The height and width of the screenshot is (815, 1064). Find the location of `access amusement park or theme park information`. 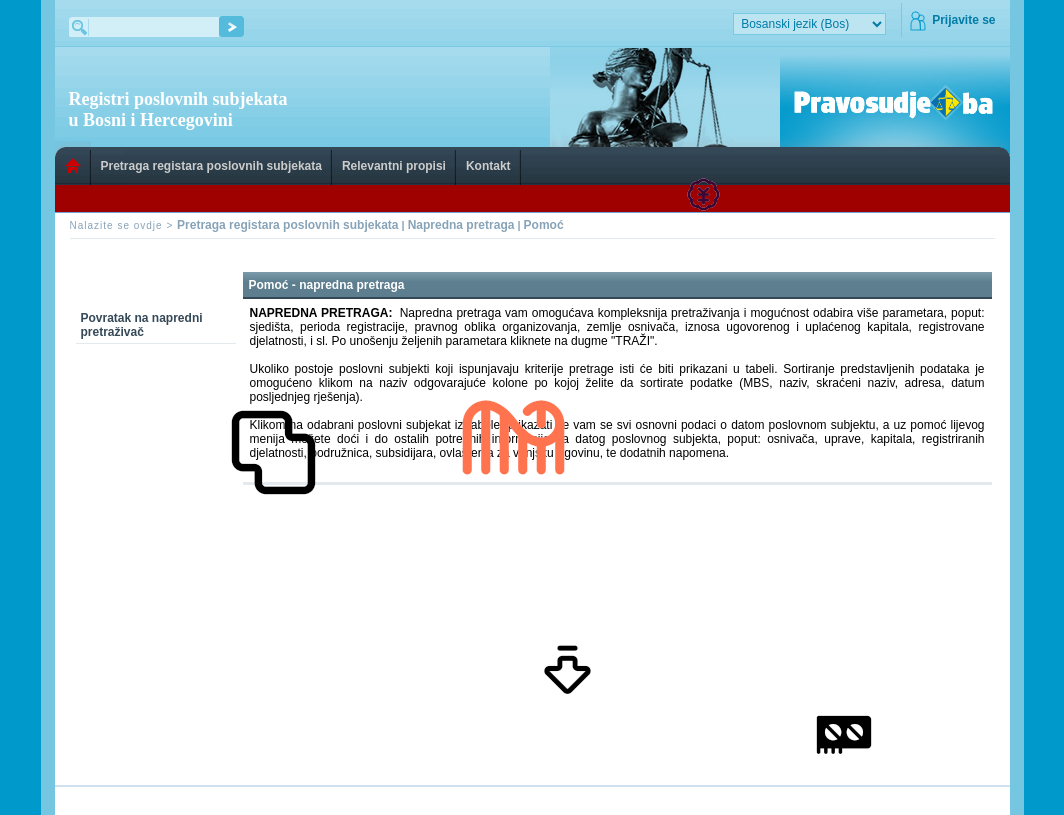

access amusement park or theme park information is located at coordinates (513, 437).